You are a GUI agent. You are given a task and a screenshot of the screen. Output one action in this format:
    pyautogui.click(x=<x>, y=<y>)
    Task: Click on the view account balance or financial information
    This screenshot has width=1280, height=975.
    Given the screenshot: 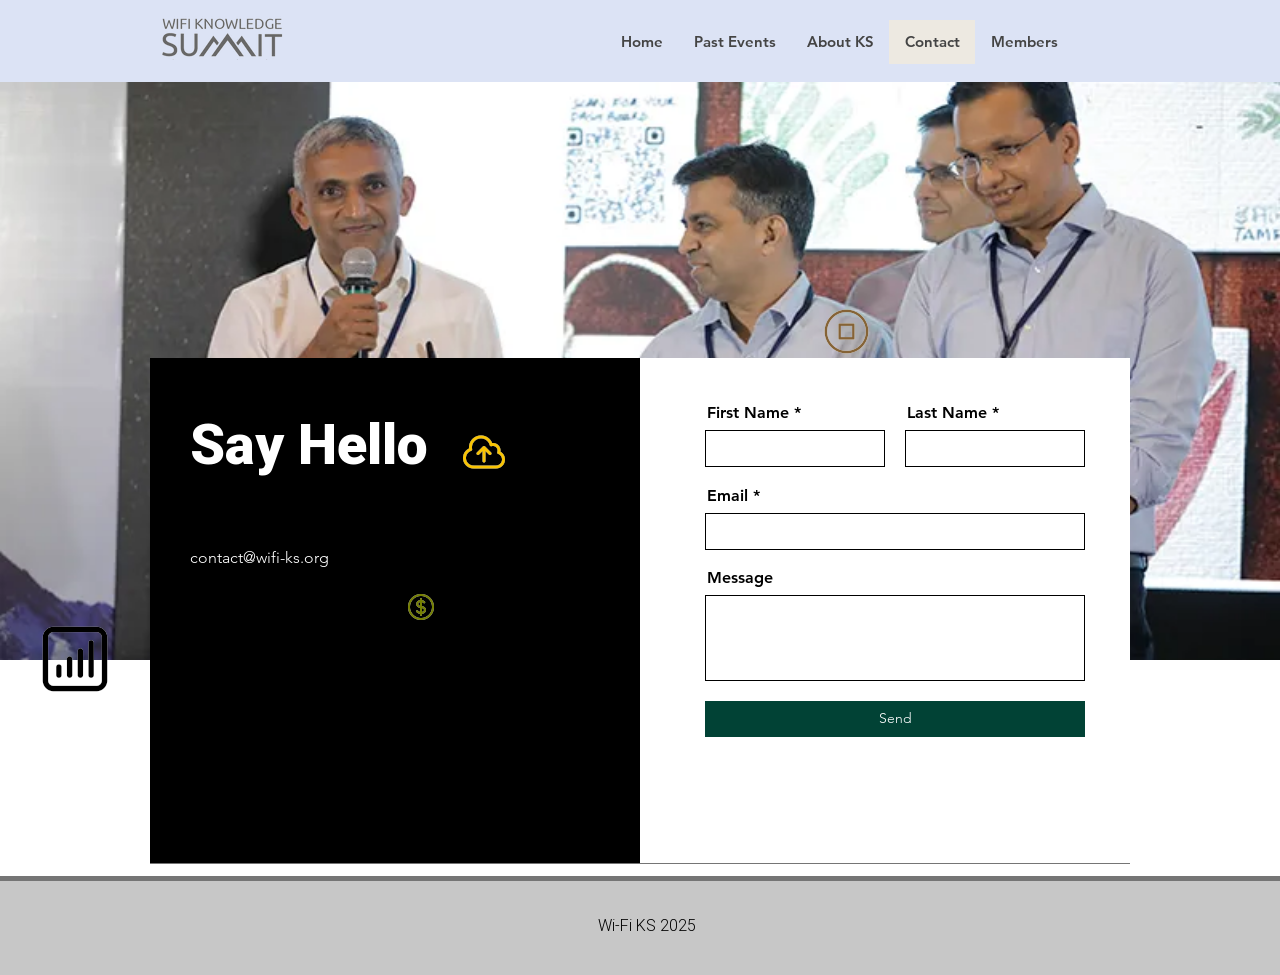 What is the action you would take?
    pyautogui.click(x=421, y=607)
    